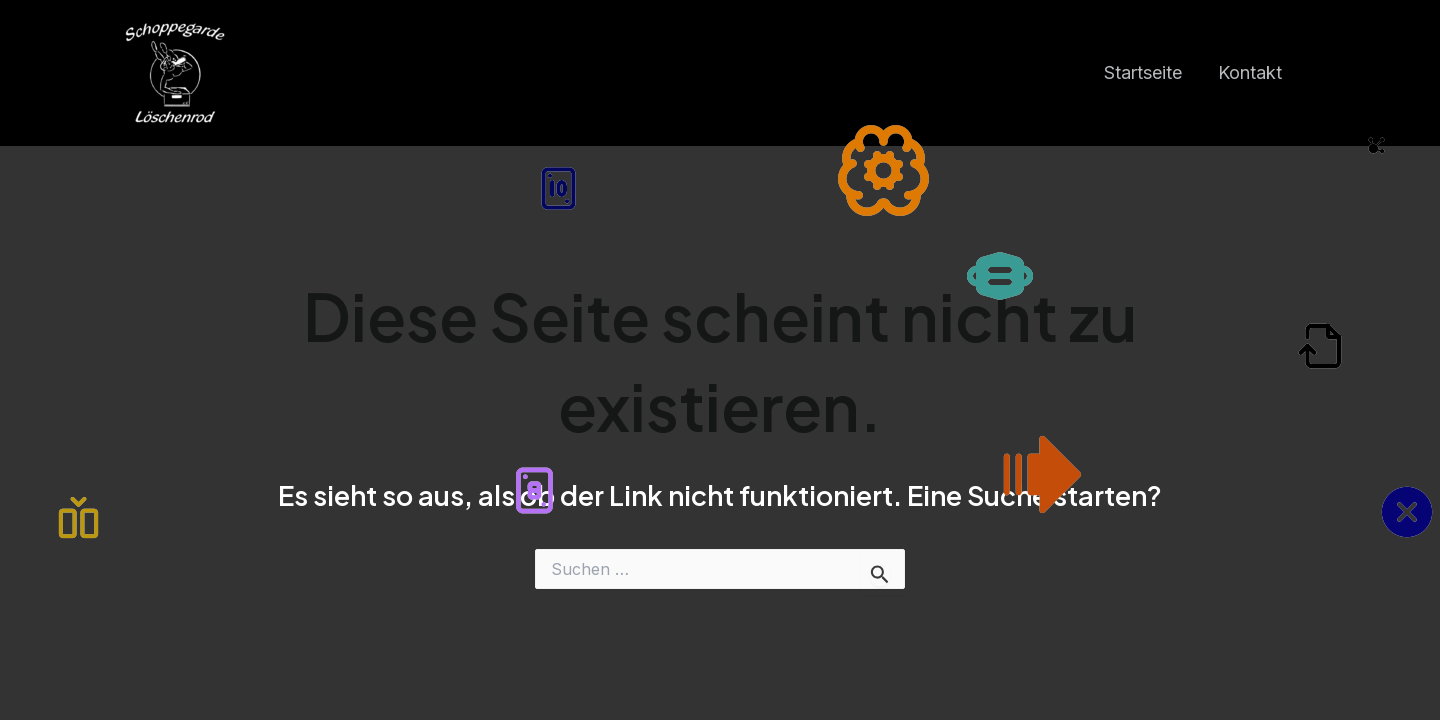 The width and height of the screenshot is (1440, 720). I want to click on access AI or machine learning settings, so click(883, 170).